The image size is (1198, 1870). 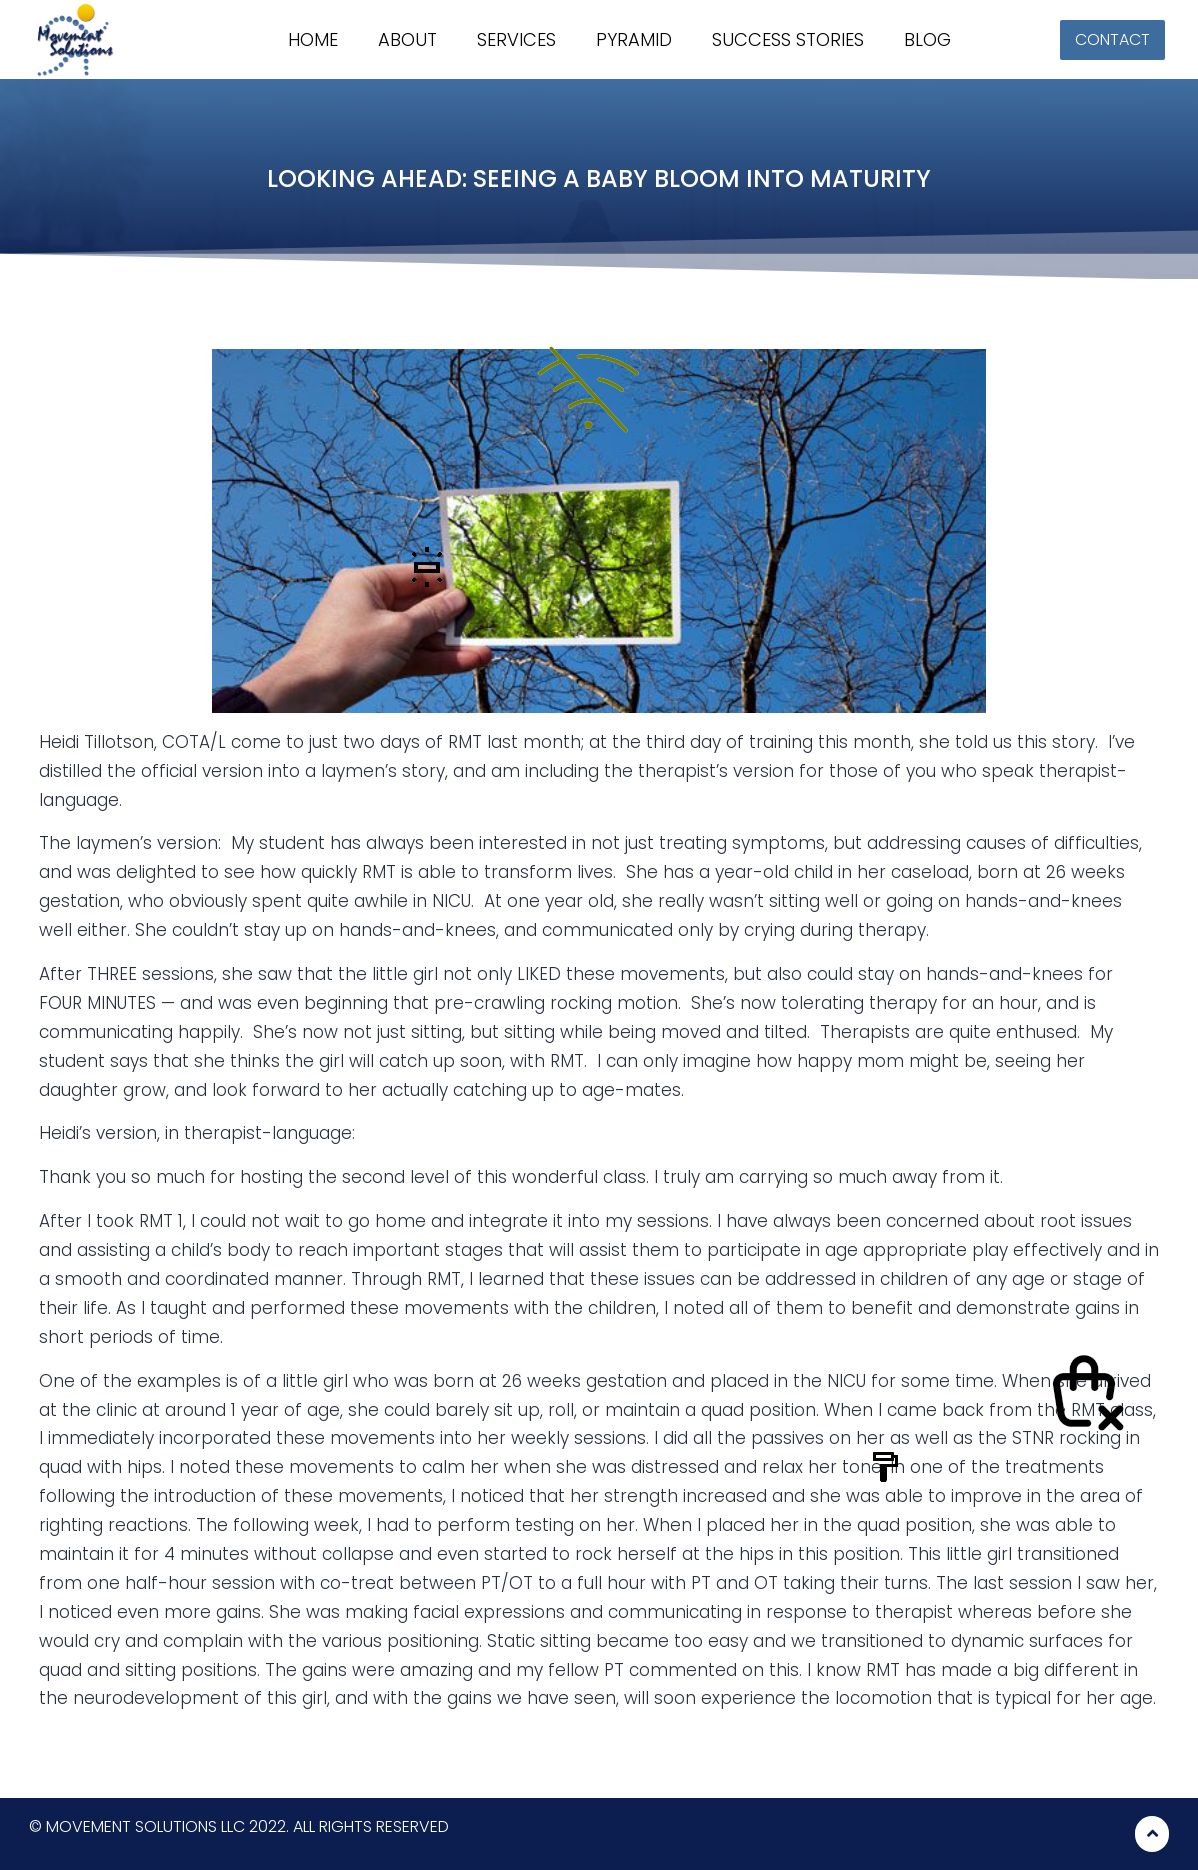 What do you see at coordinates (1084, 1391) in the screenshot?
I see `remove item from shopping bag` at bounding box center [1084, 1391].